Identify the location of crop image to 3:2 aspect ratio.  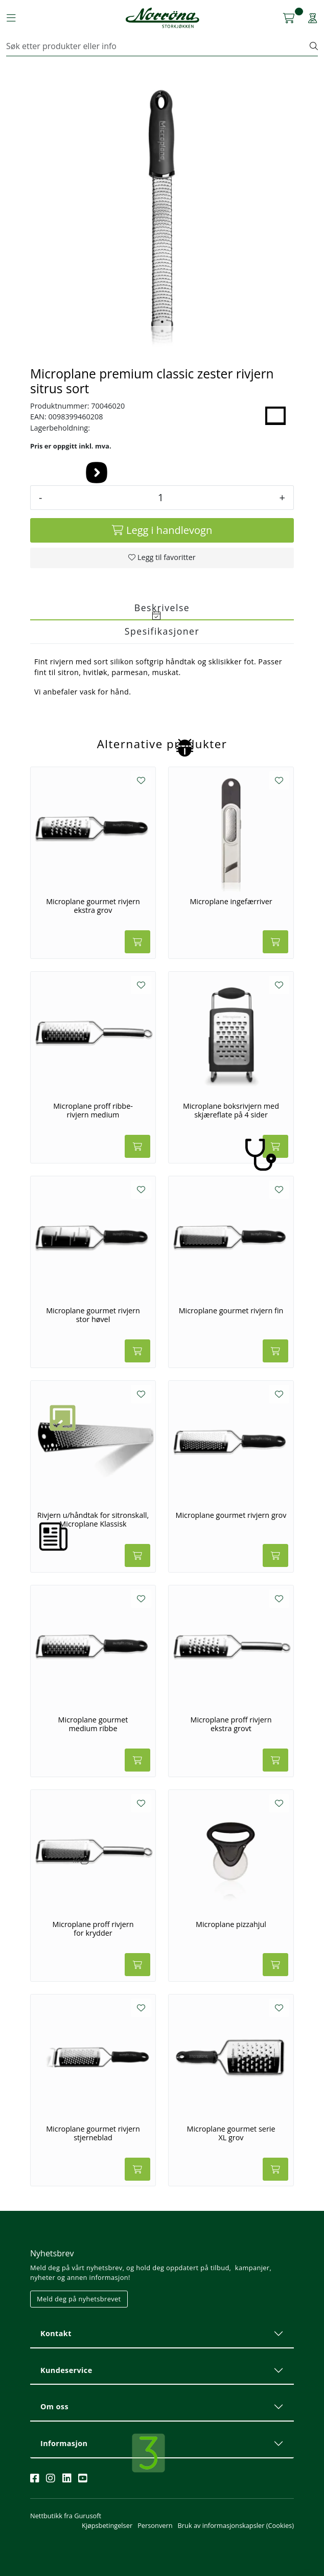
(275, 416).